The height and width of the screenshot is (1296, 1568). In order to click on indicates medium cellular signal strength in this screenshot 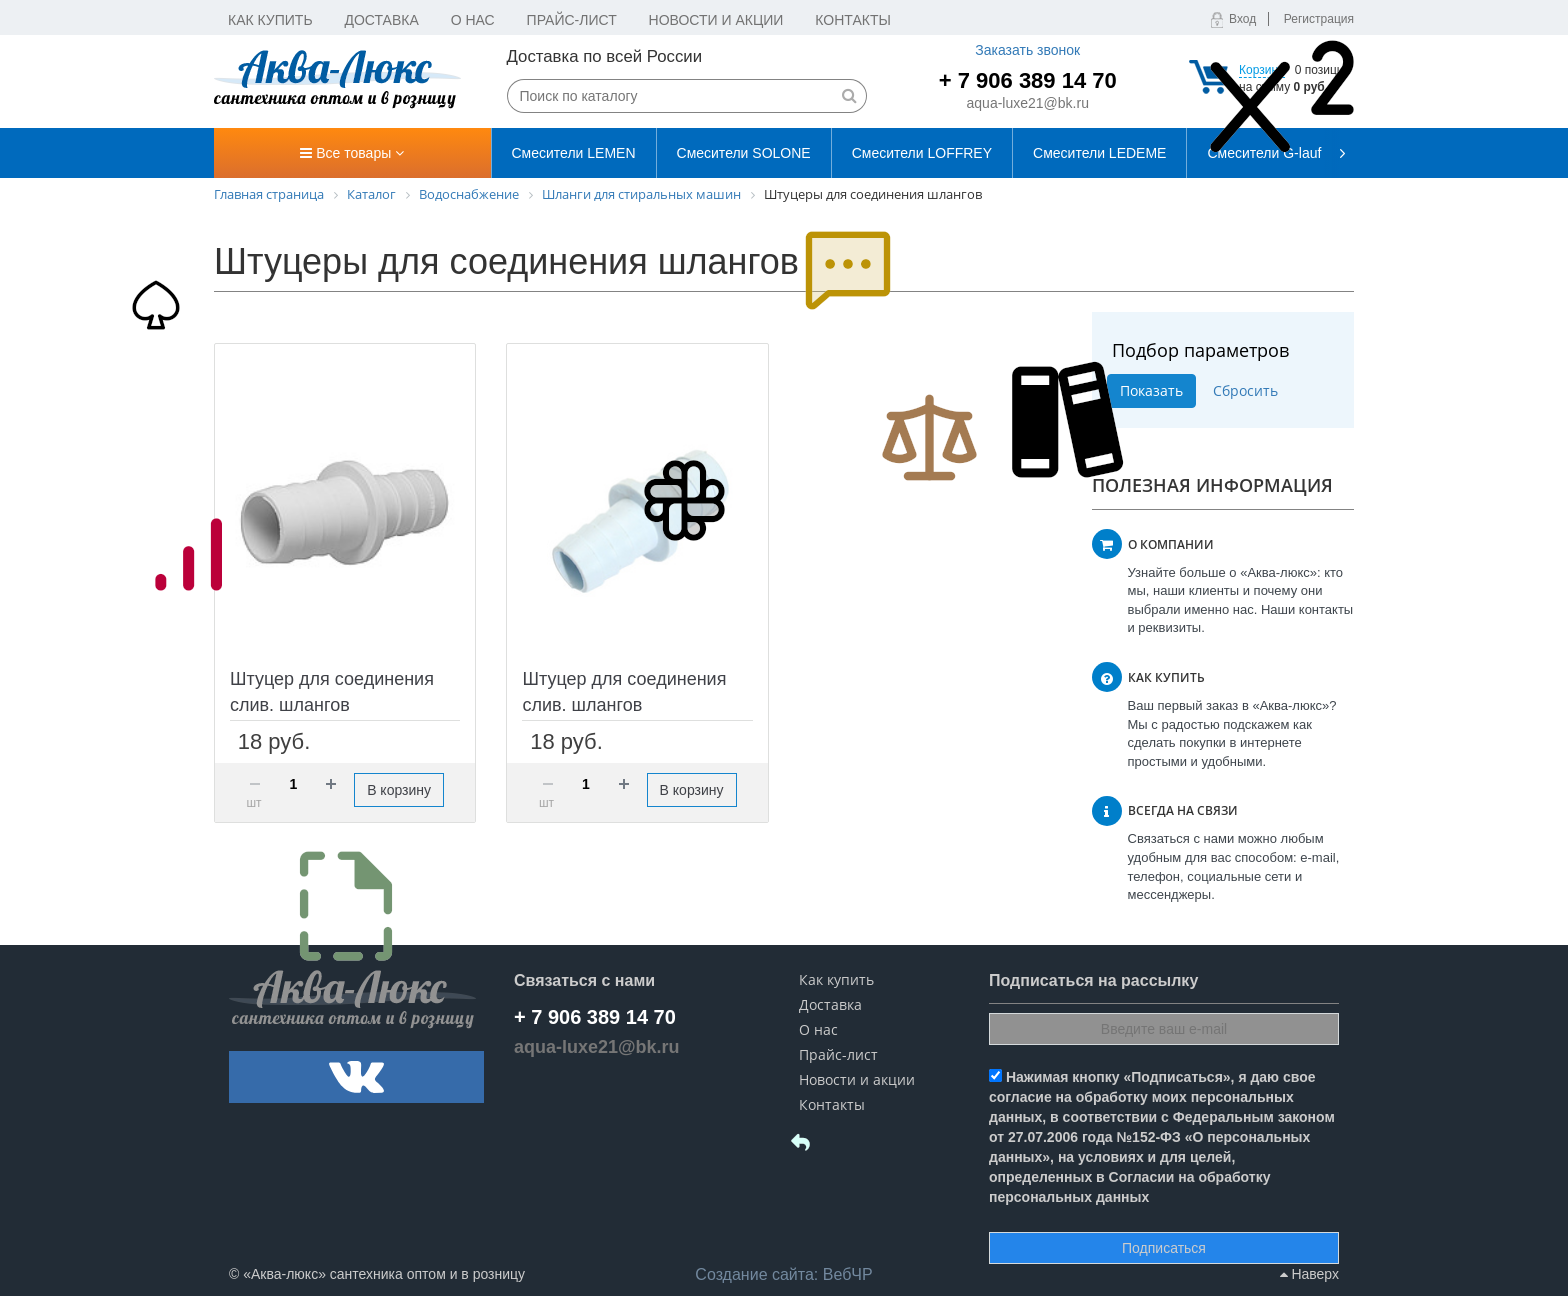, I will do `click(222, 535)`.